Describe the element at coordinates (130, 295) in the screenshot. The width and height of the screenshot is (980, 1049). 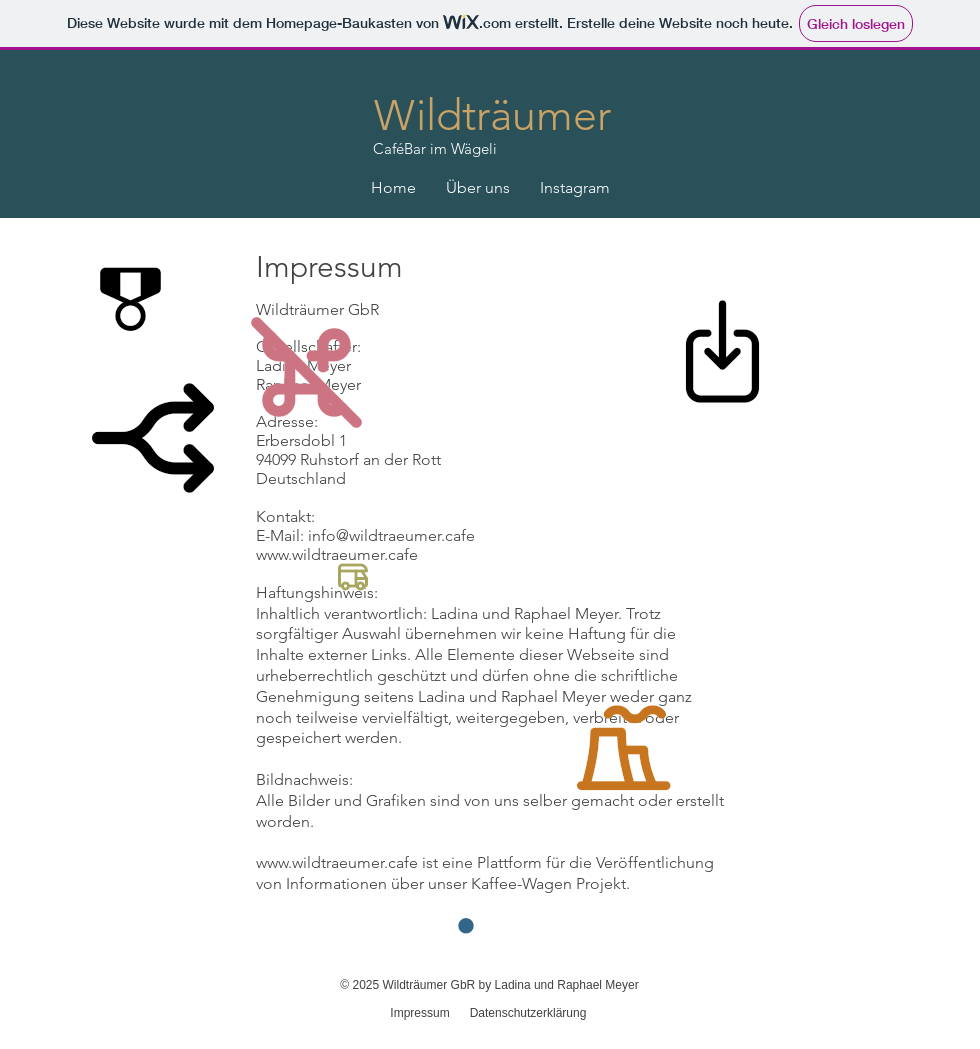
I see `view achievements or awards` at that location.